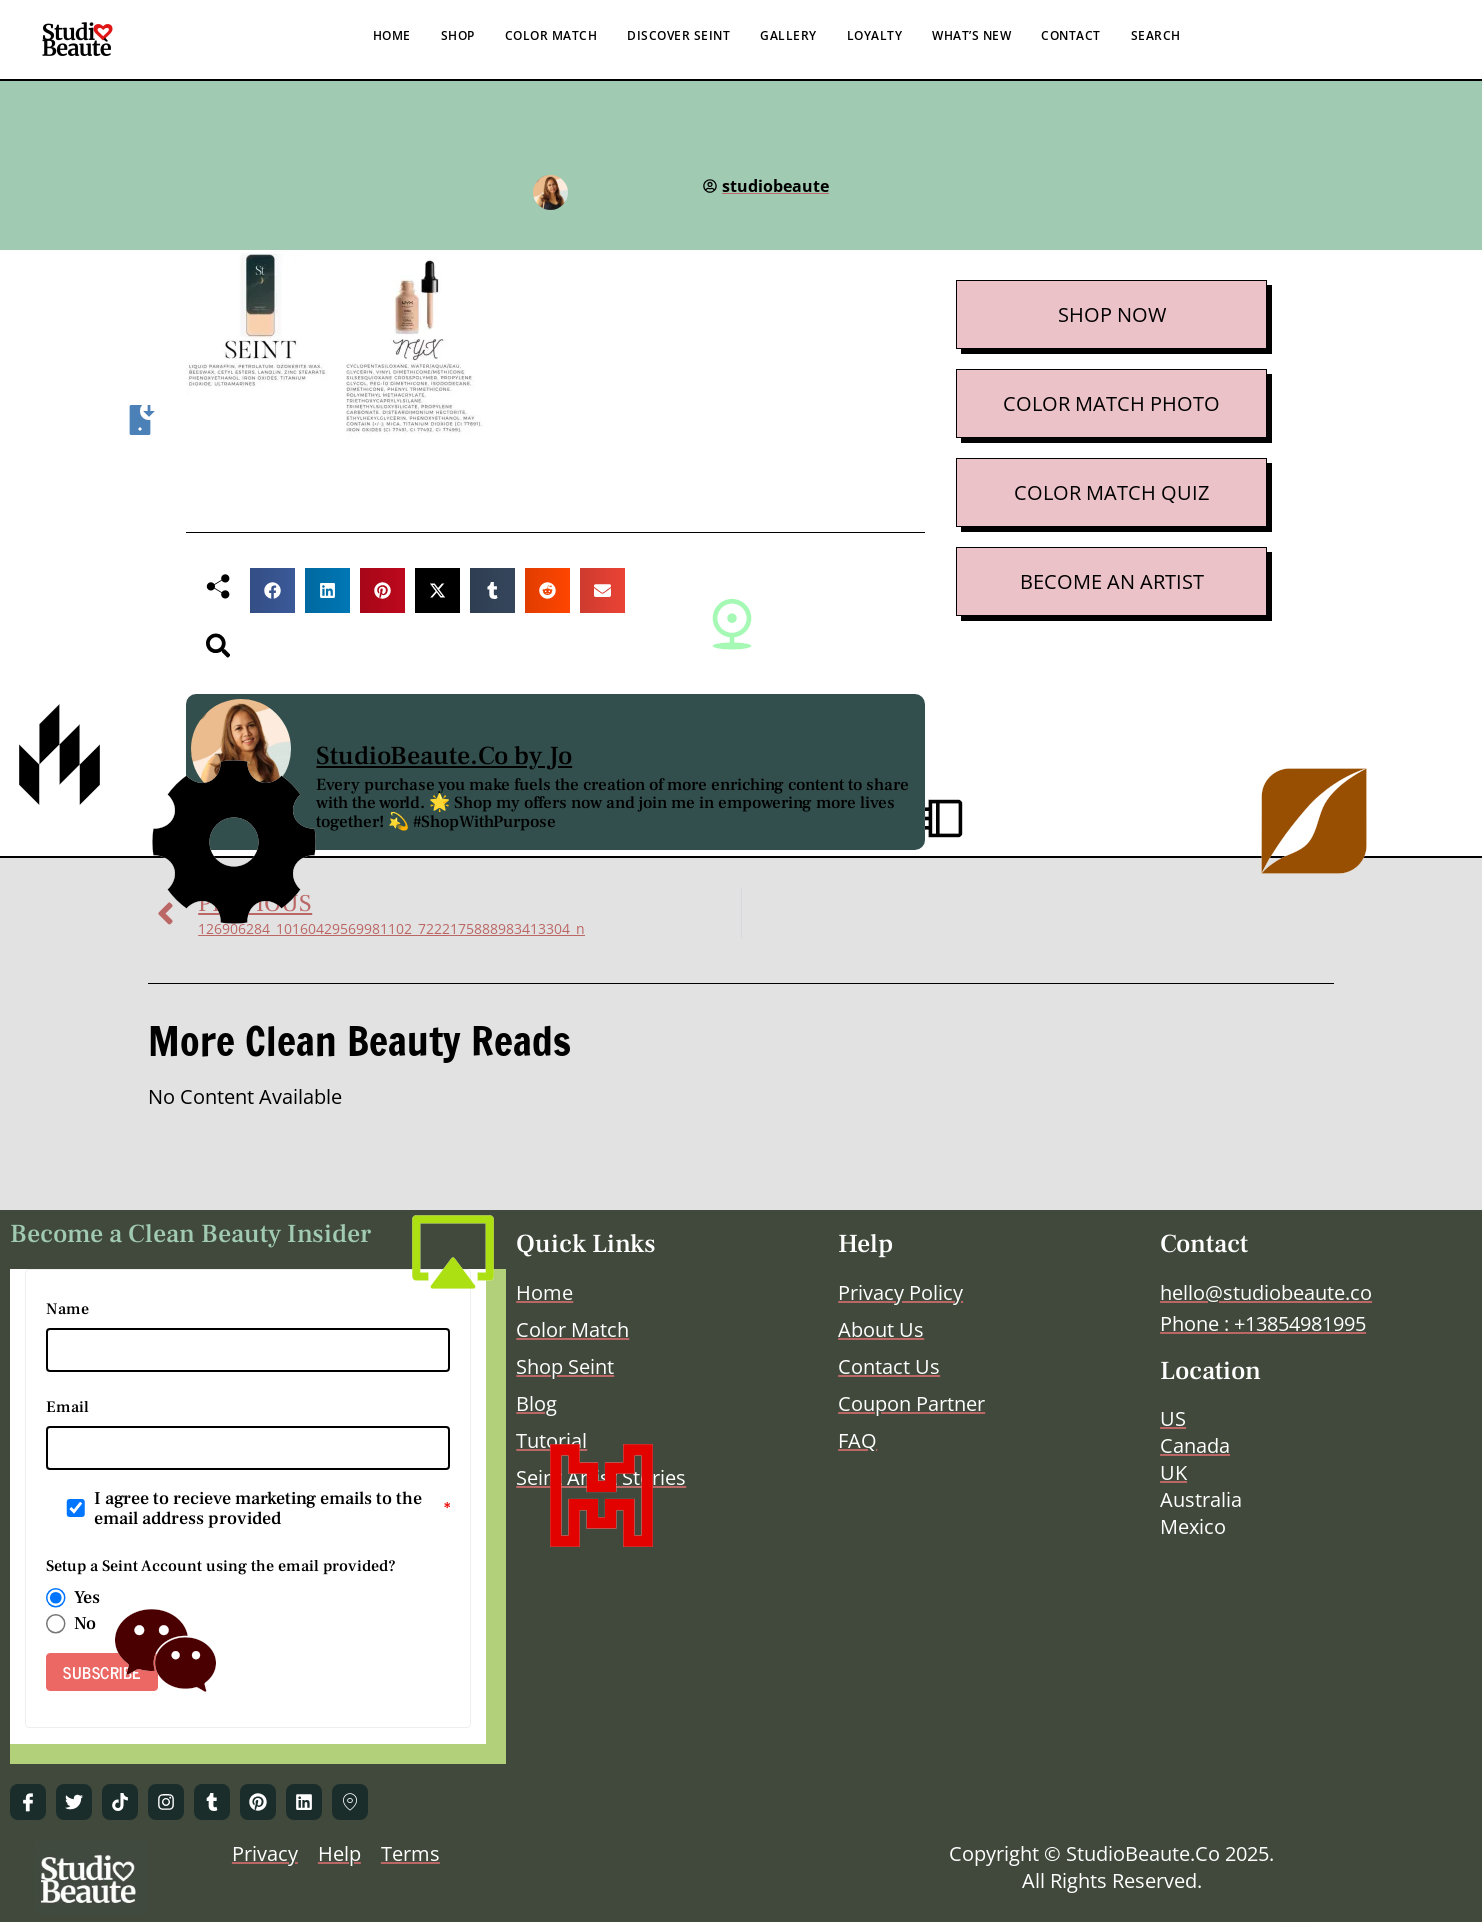 This screenshot has height=1922, width=1482. Describe the element at coordinates (601, 1495) in the screenshot. I see `mixtral AI model logo` at that location.